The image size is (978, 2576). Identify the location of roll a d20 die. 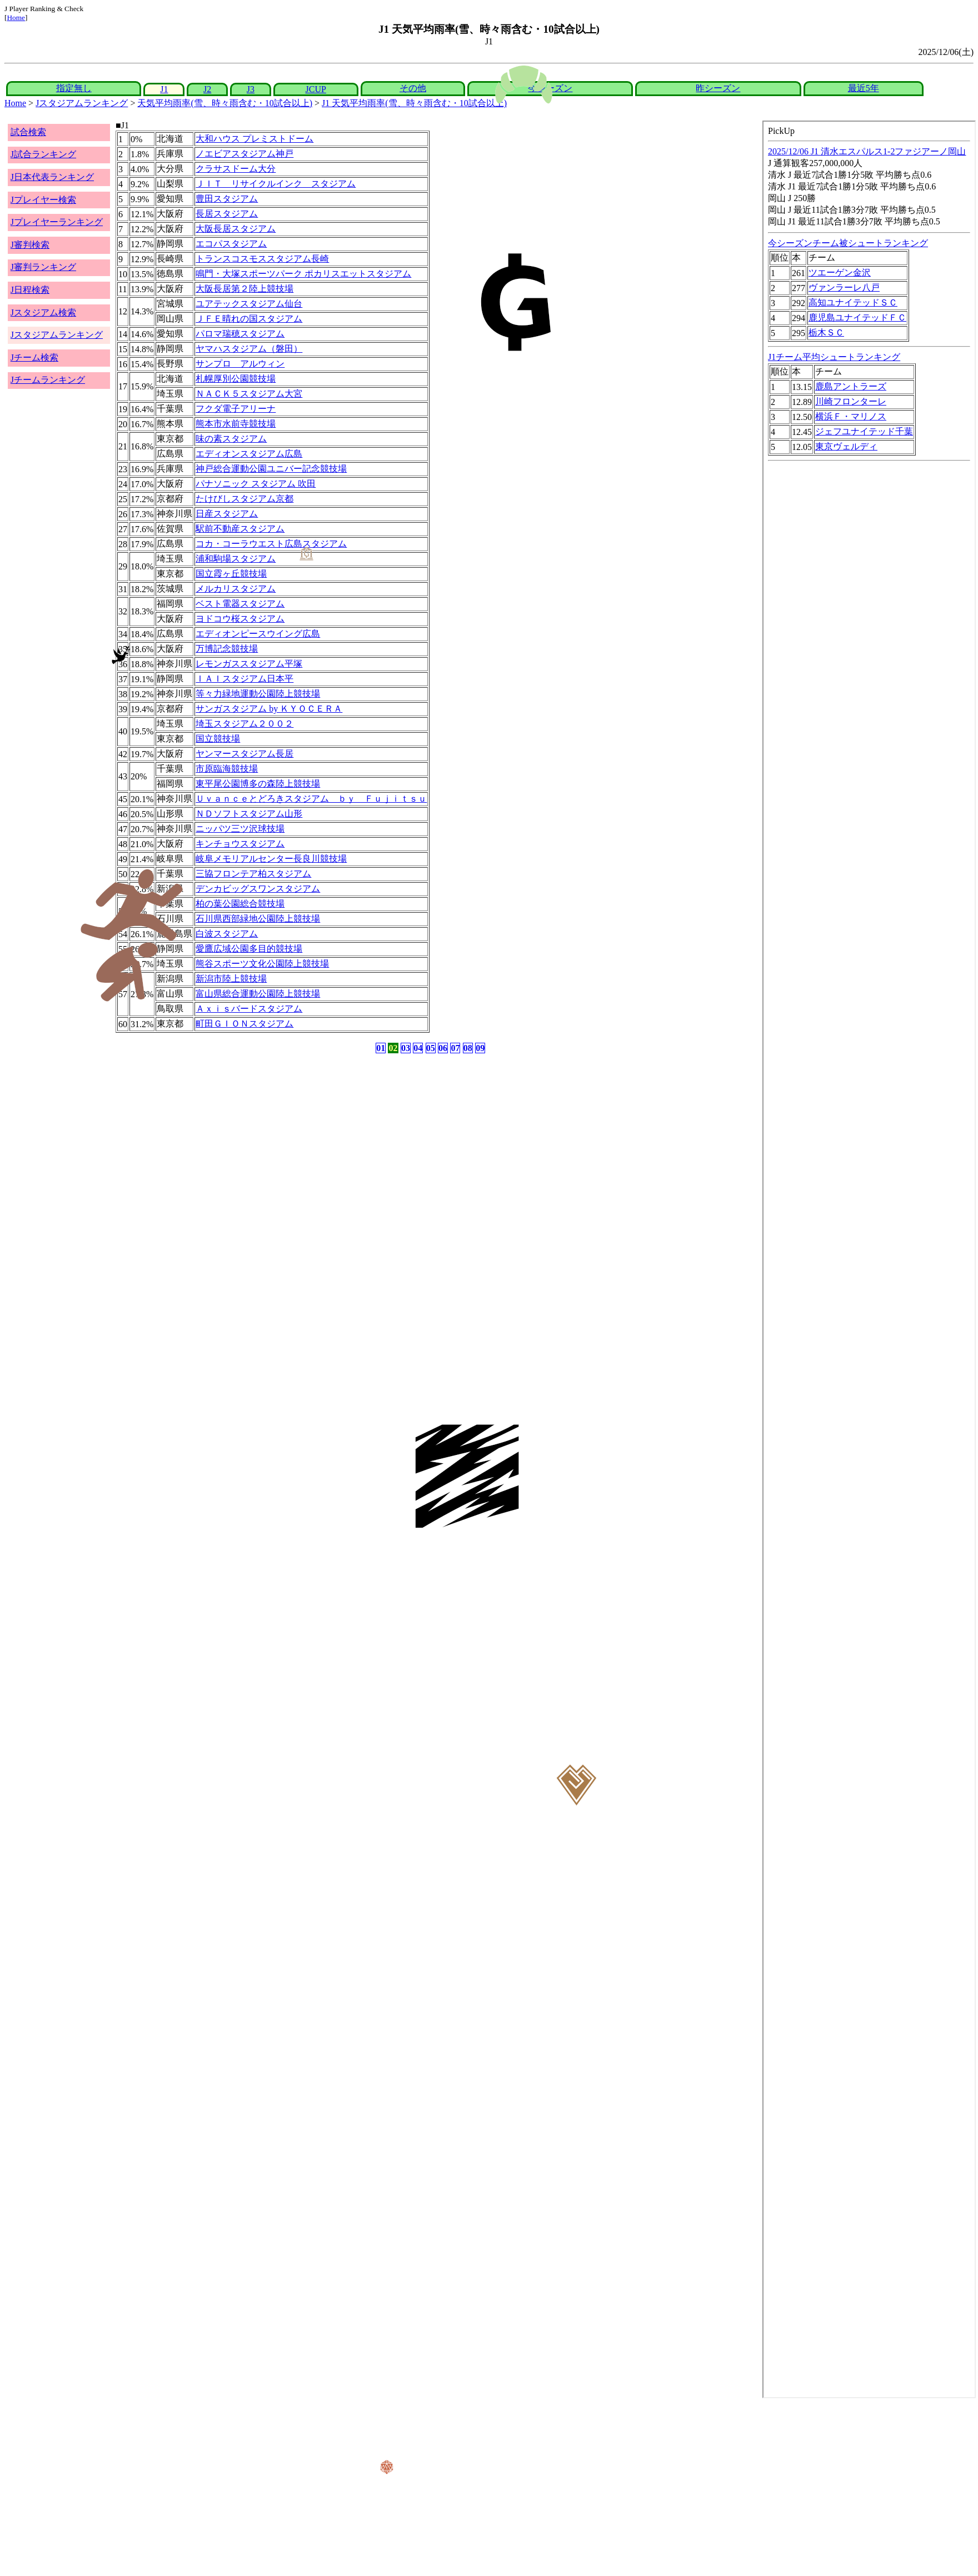
(387, 2467).